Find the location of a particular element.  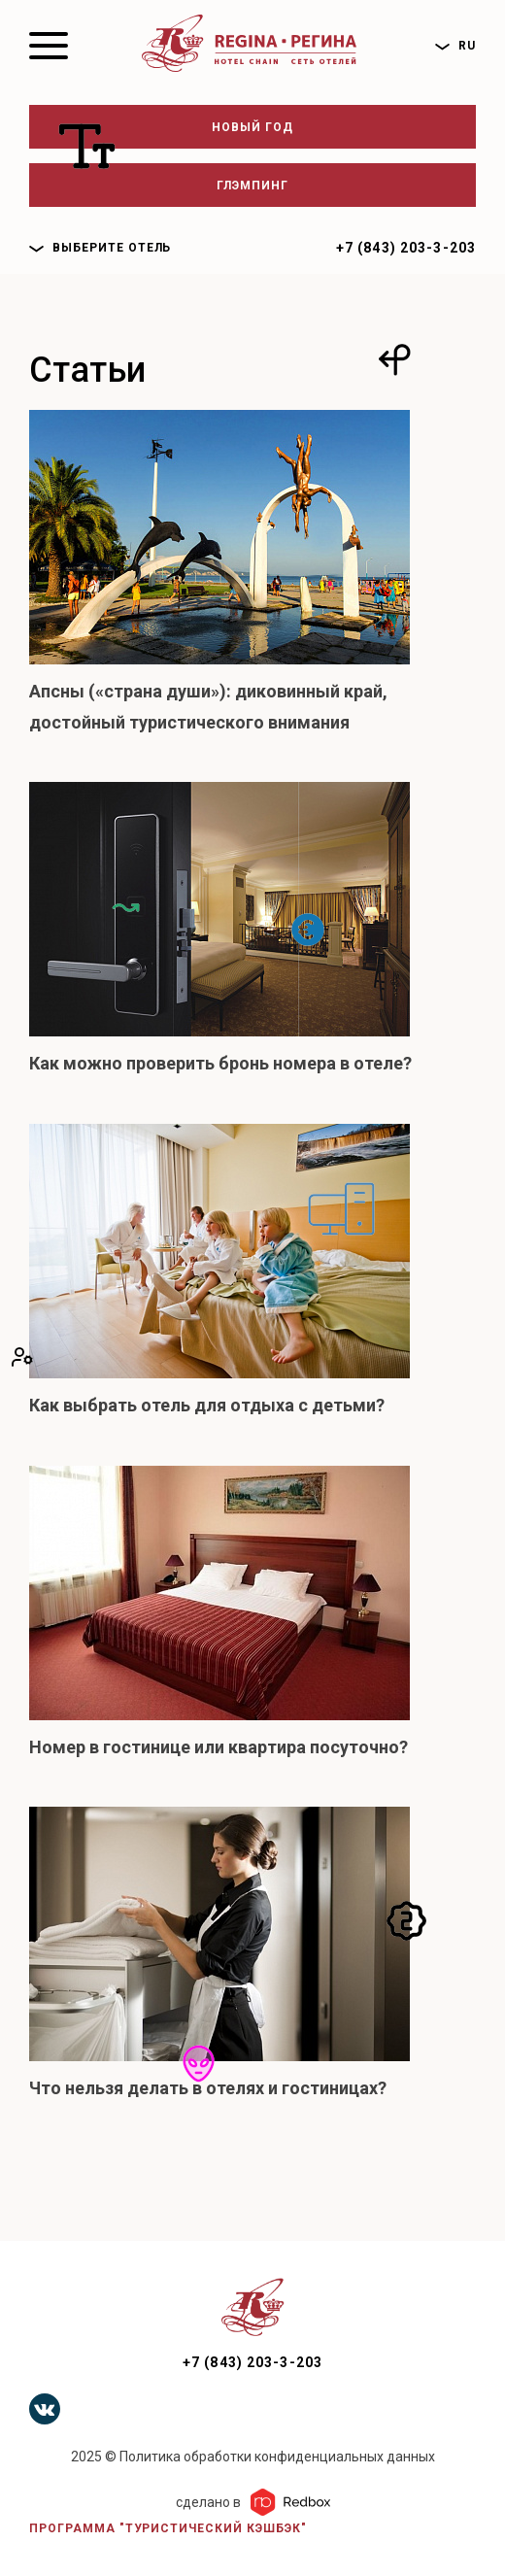

access user account settings is located at coordinates (22, 1357).